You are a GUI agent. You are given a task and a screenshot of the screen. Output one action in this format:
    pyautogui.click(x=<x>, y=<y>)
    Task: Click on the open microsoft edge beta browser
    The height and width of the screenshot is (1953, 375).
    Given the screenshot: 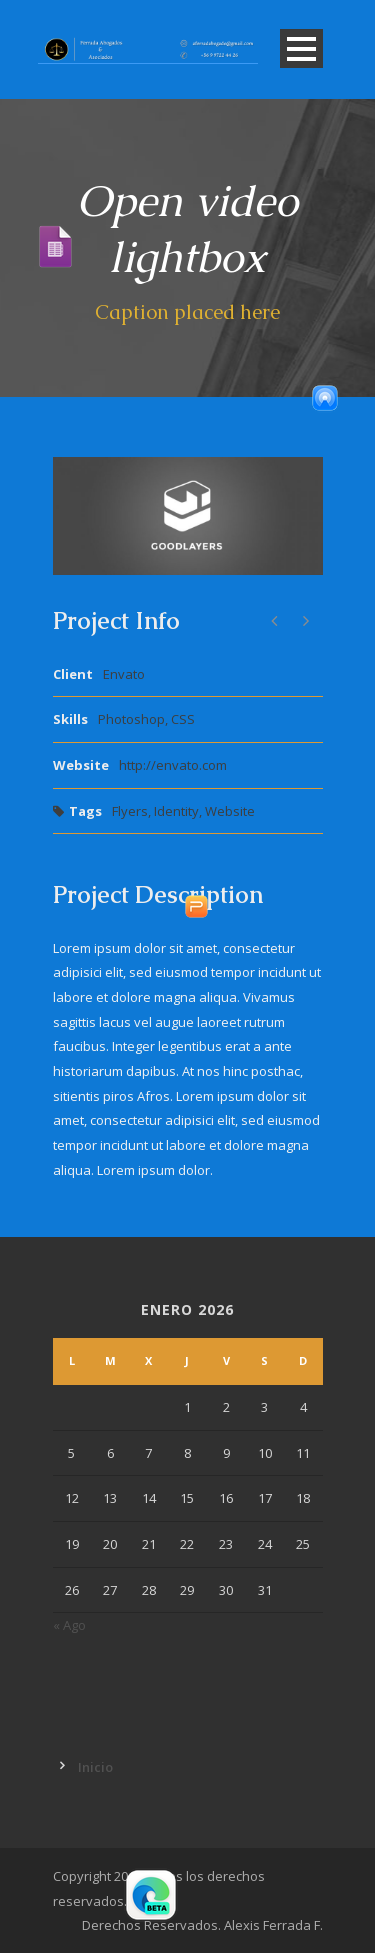 What is the action you would take?
    pyautogui.click(x=151, y=1895)
    